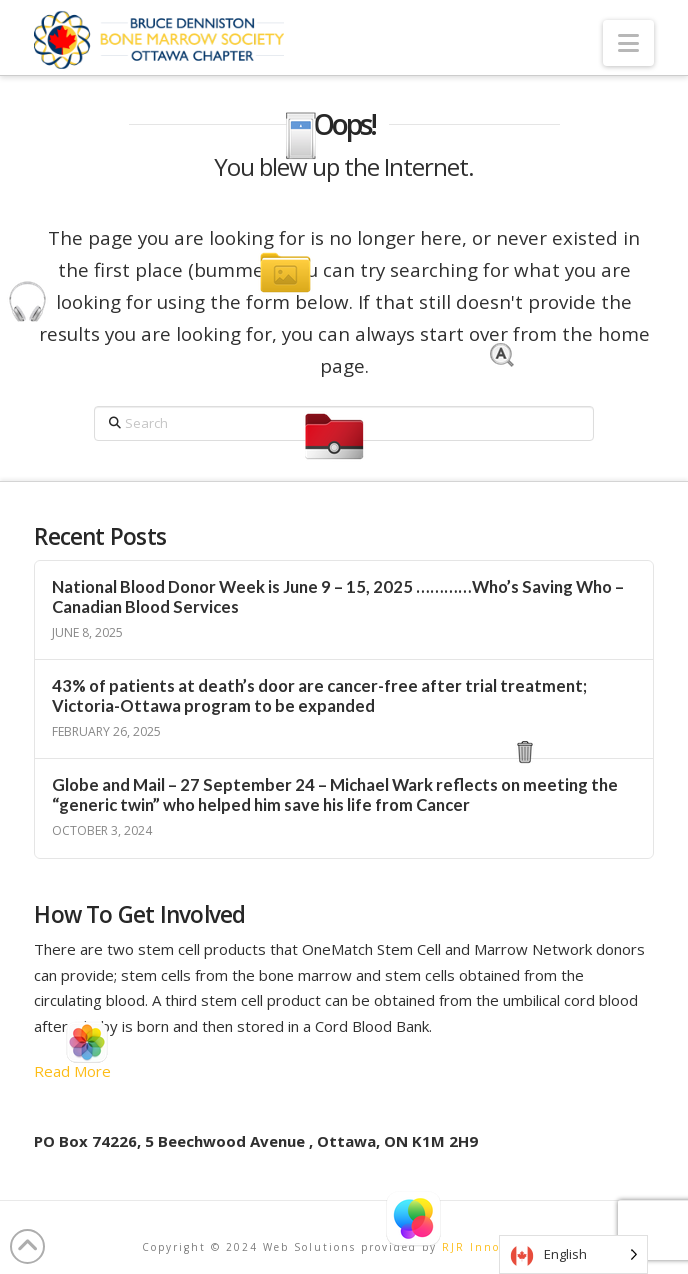  Describe the element at coordinates (87, 1042) in the screenshot. I see `open the photos app` at that location.